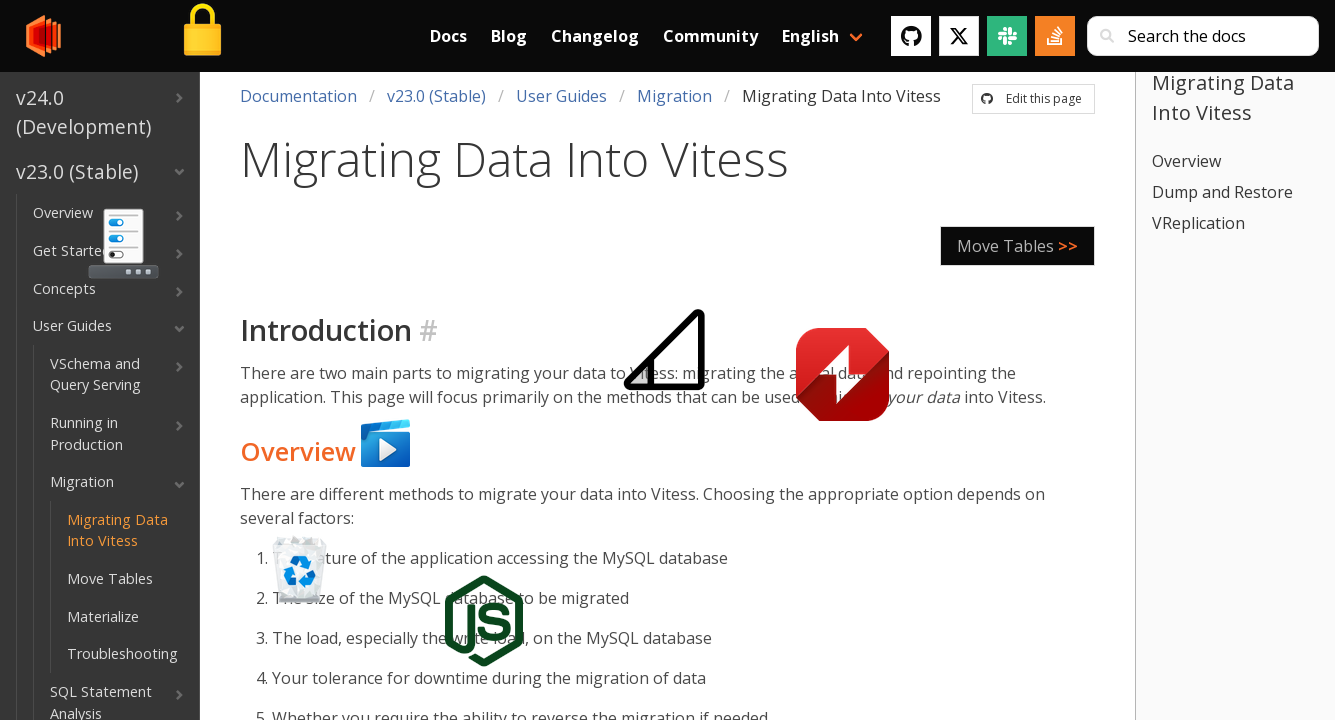 The height and width of the screenshot is (720, 1335). I want to click on launch chaos application, so click(842, 374).